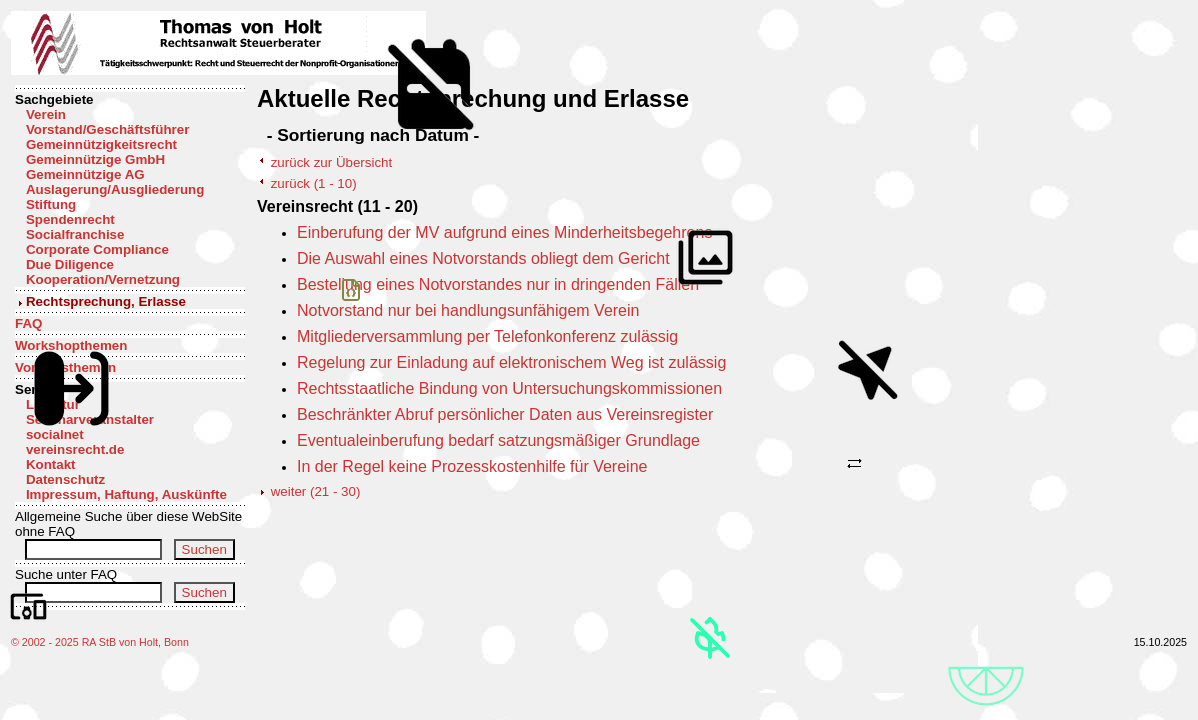 The height and width of the screenshot is (720, 1198). I want to click on view or open a JSON file, so click(351, 290).